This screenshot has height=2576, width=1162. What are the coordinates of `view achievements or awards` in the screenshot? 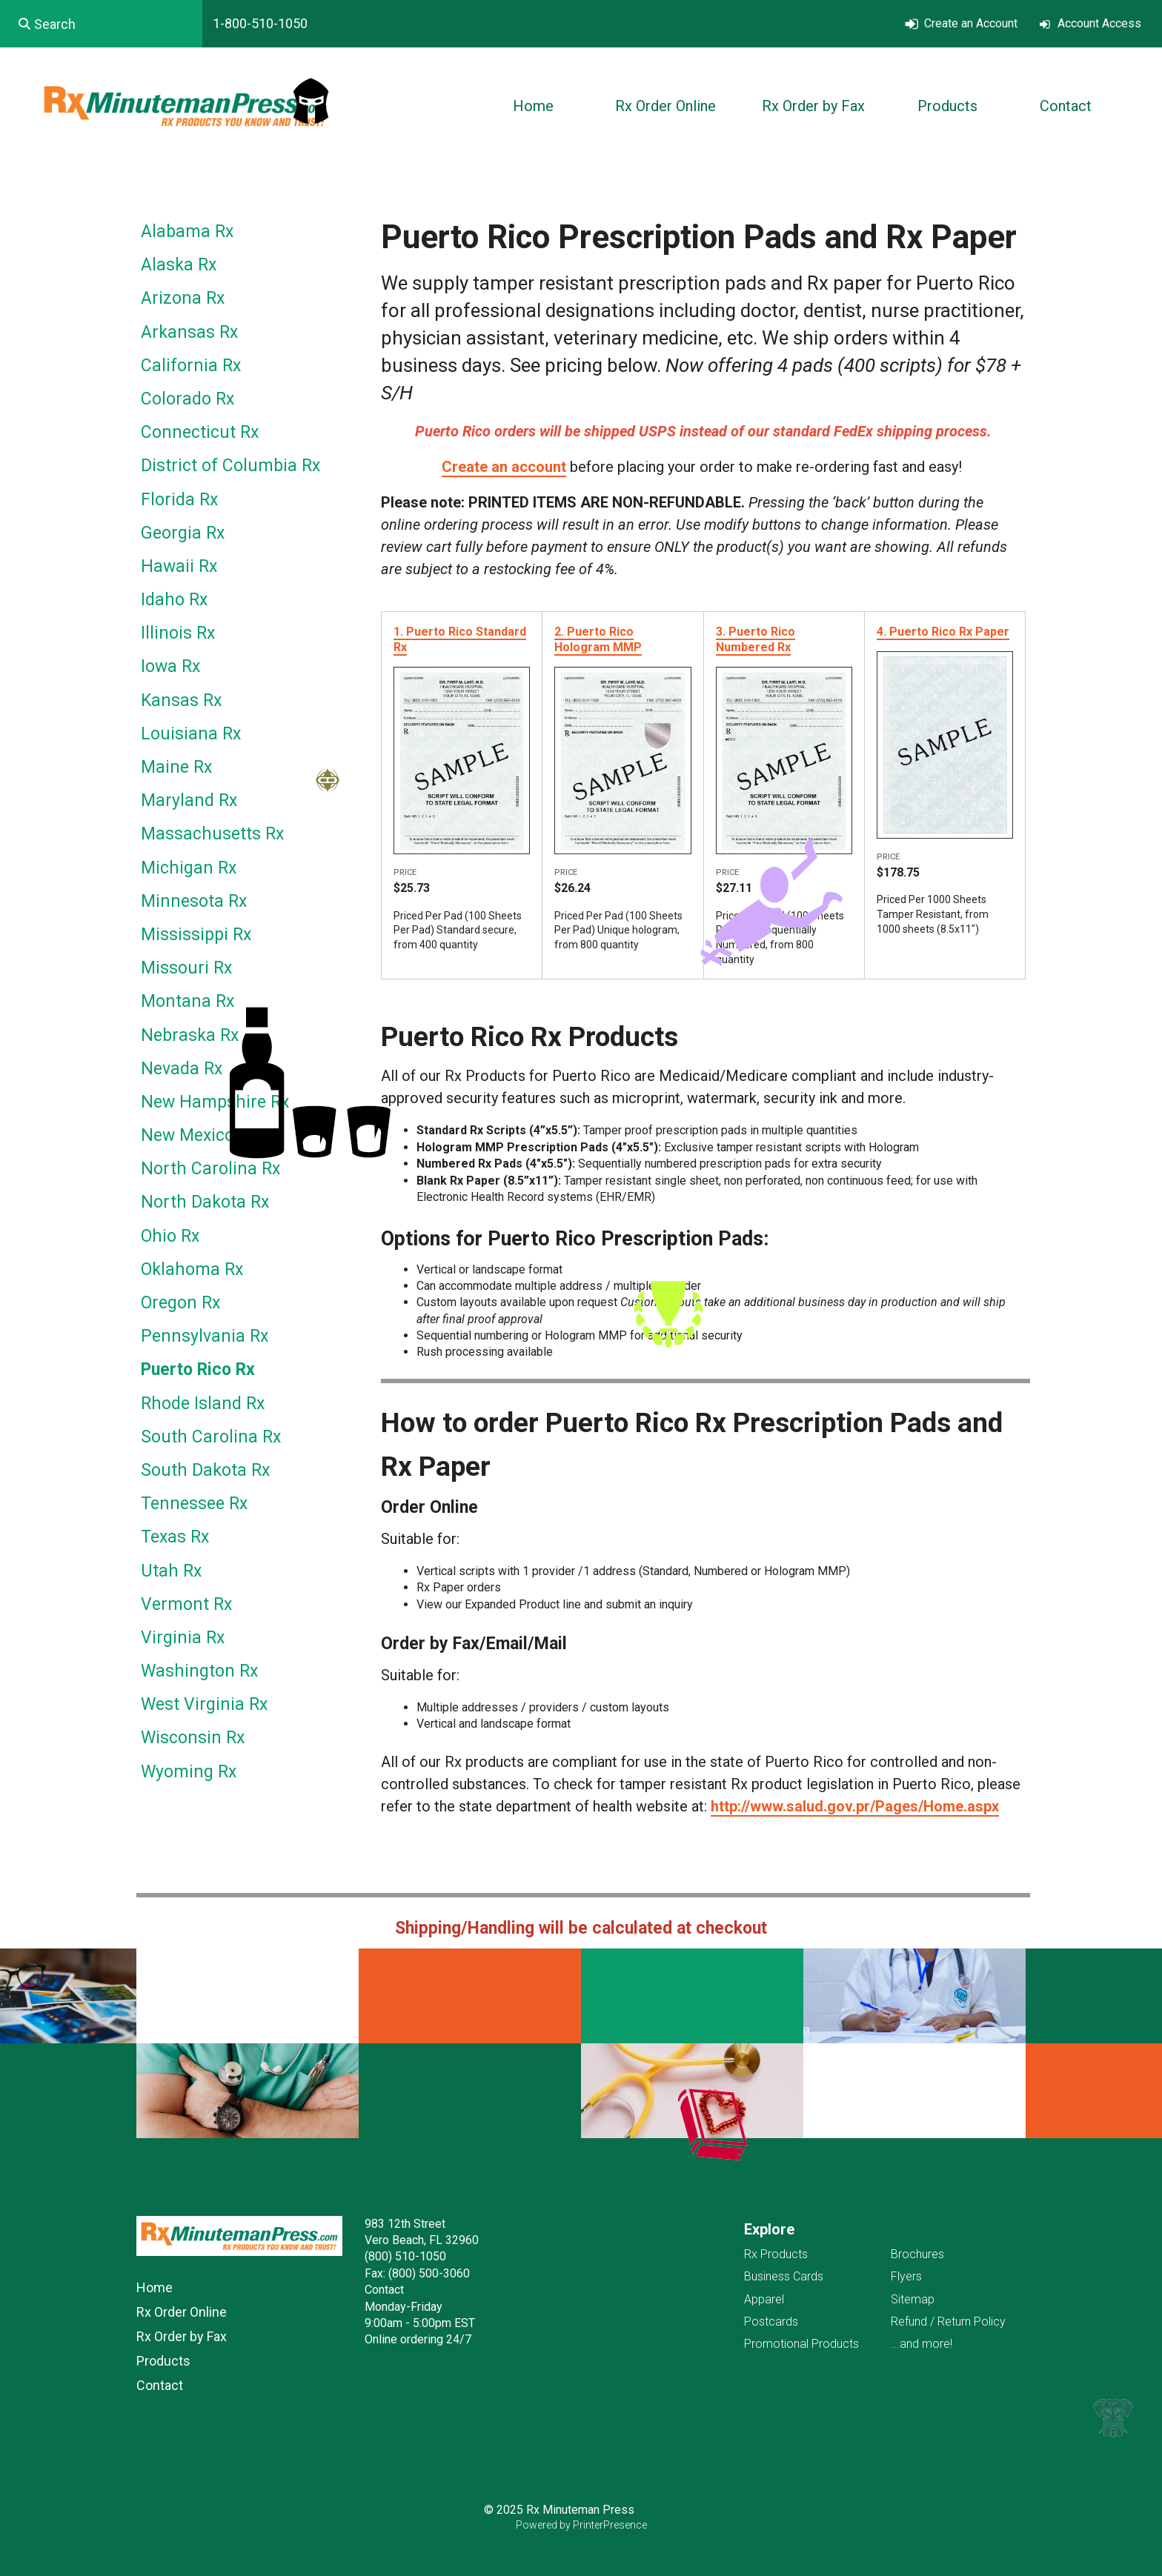 It's located at (668, 1313).